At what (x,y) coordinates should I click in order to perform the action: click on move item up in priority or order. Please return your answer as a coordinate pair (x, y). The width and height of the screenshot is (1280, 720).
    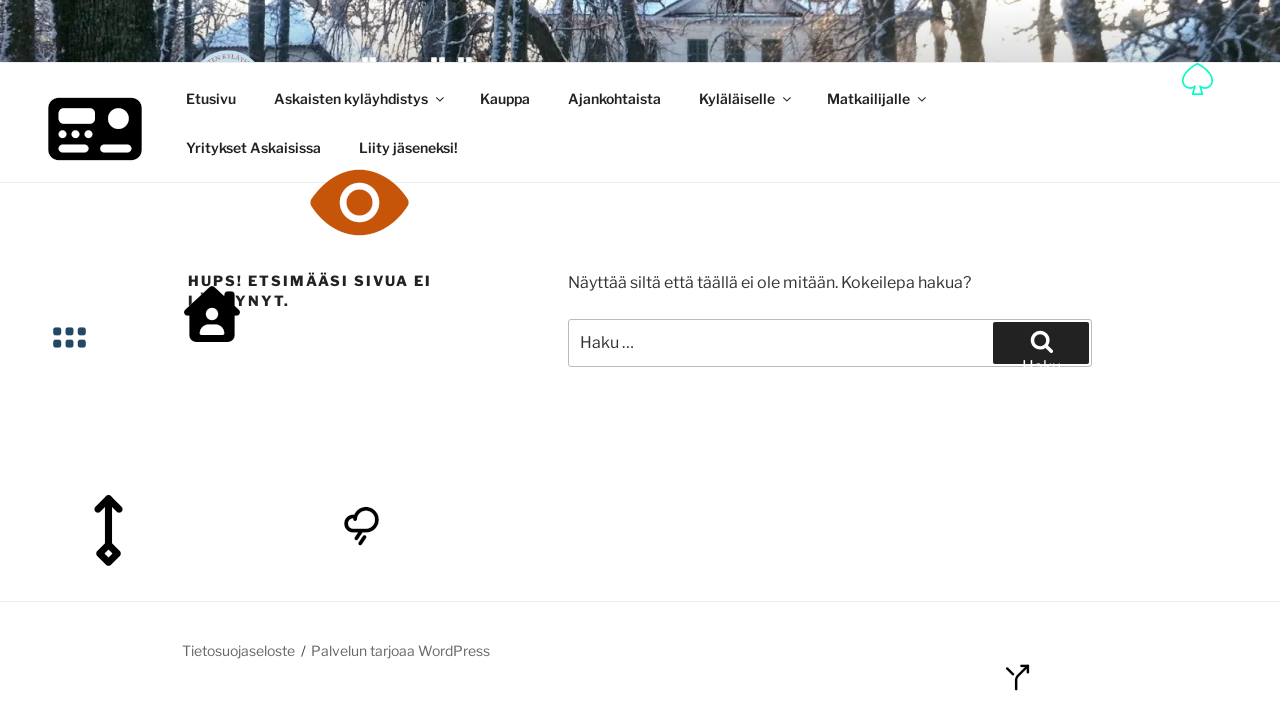
    Looking at the image, I should click on (108, 530).